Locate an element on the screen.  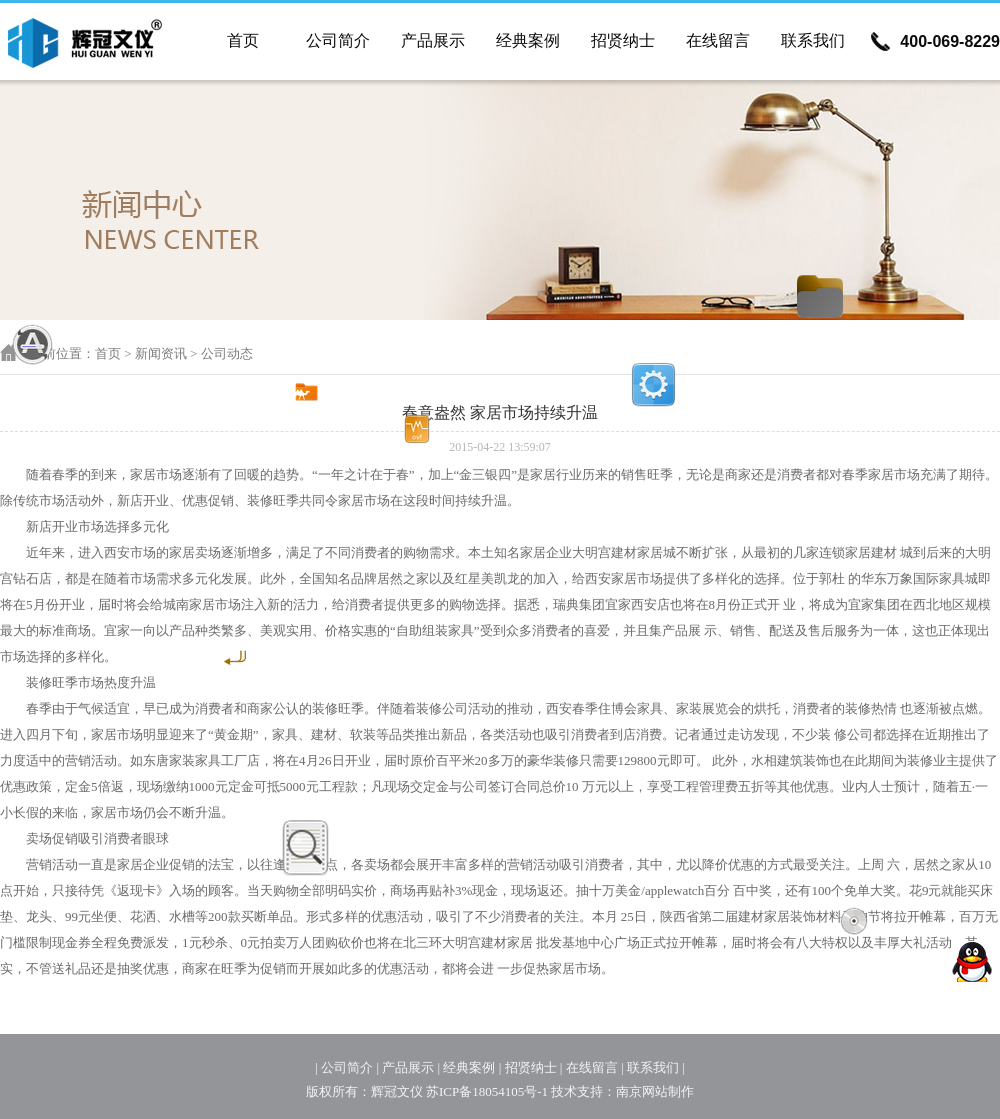
windows installer package file is located at coordinates (653, 384).